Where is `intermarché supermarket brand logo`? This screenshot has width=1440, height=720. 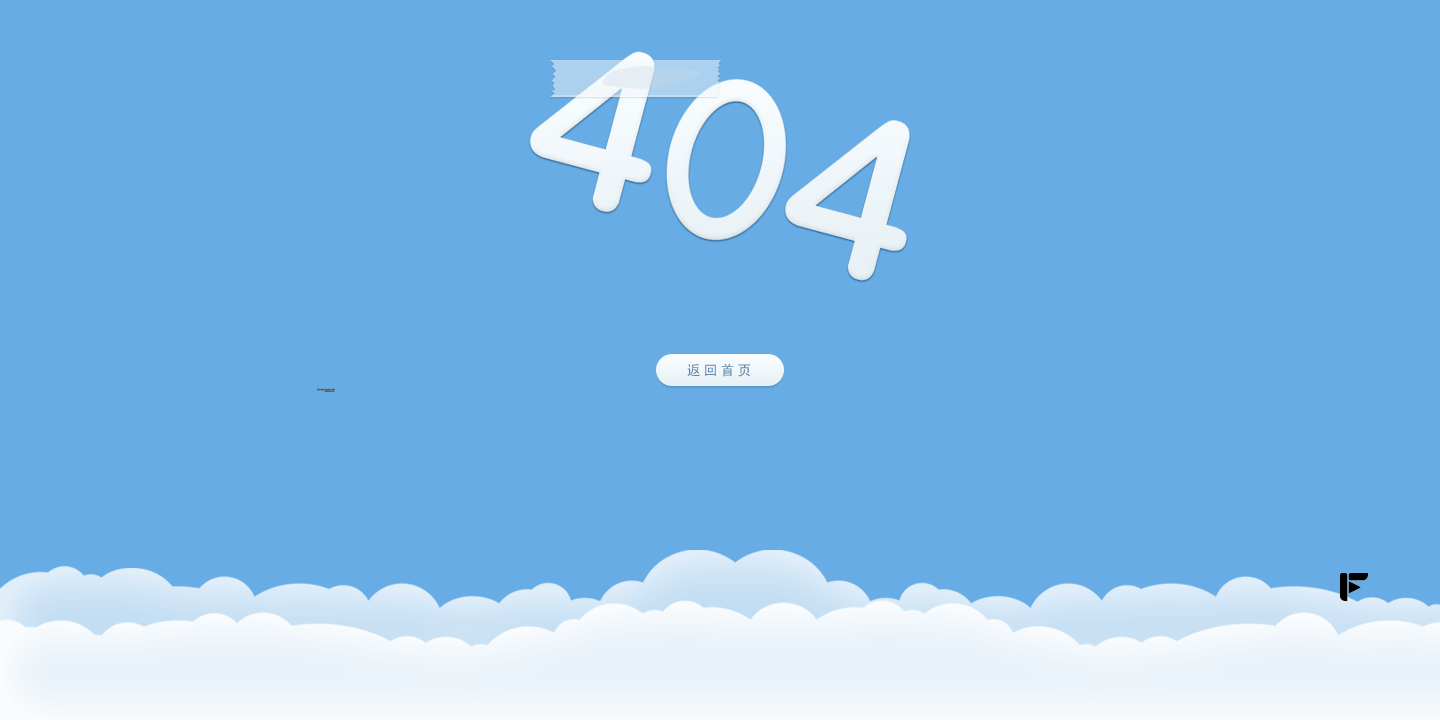
intermarché supermarket brand logo is located at coordinates (326, 390).